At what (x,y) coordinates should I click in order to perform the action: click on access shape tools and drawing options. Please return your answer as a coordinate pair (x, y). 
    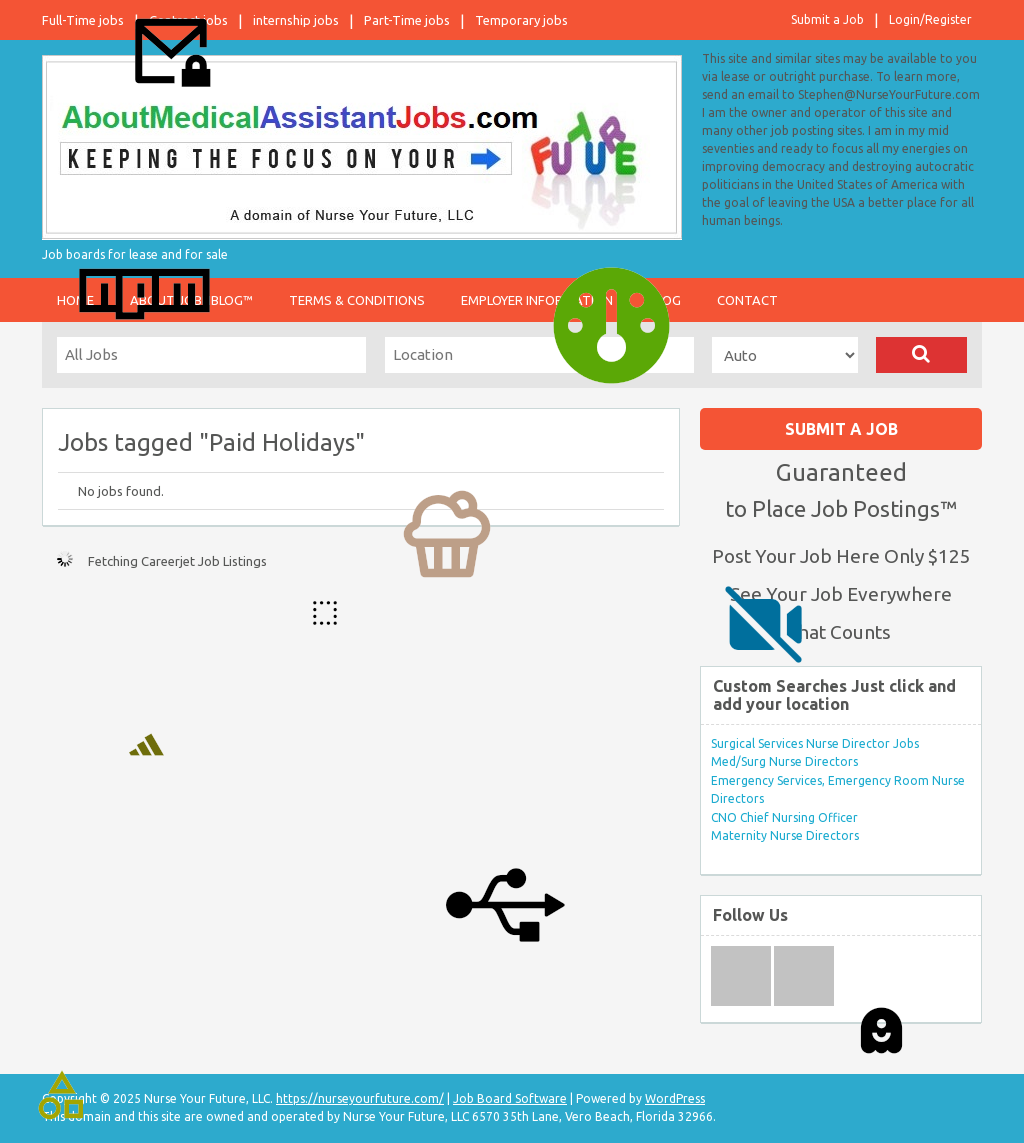
    Looking at the image, I should click on (62, 1096).